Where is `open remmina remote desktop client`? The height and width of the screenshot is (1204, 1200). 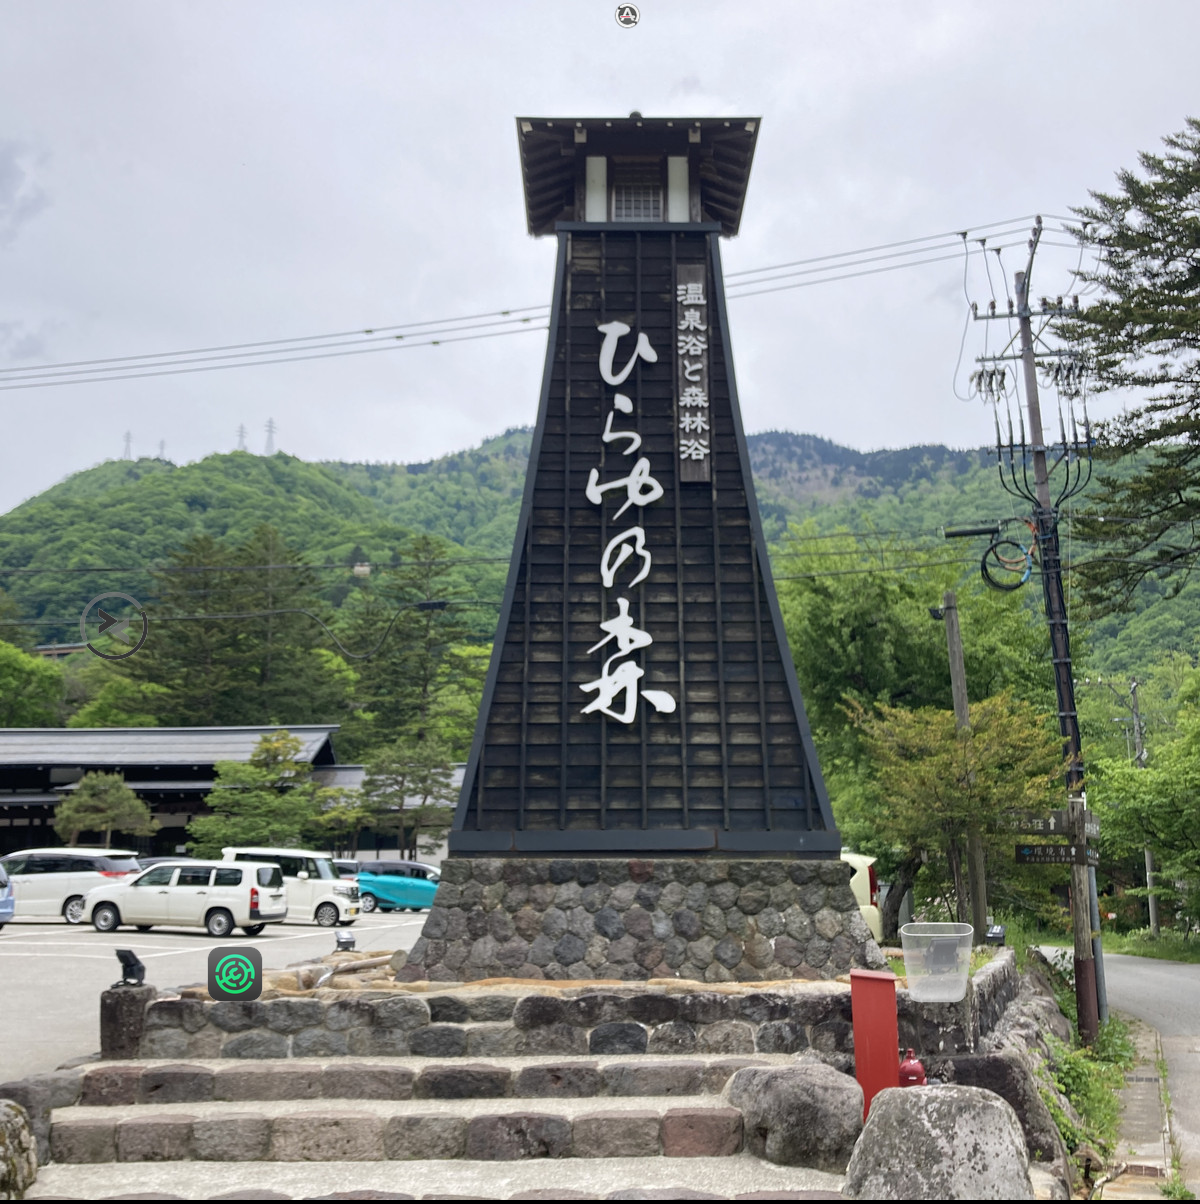
open remmina remote desktop client is located at coordinates (114, 626).